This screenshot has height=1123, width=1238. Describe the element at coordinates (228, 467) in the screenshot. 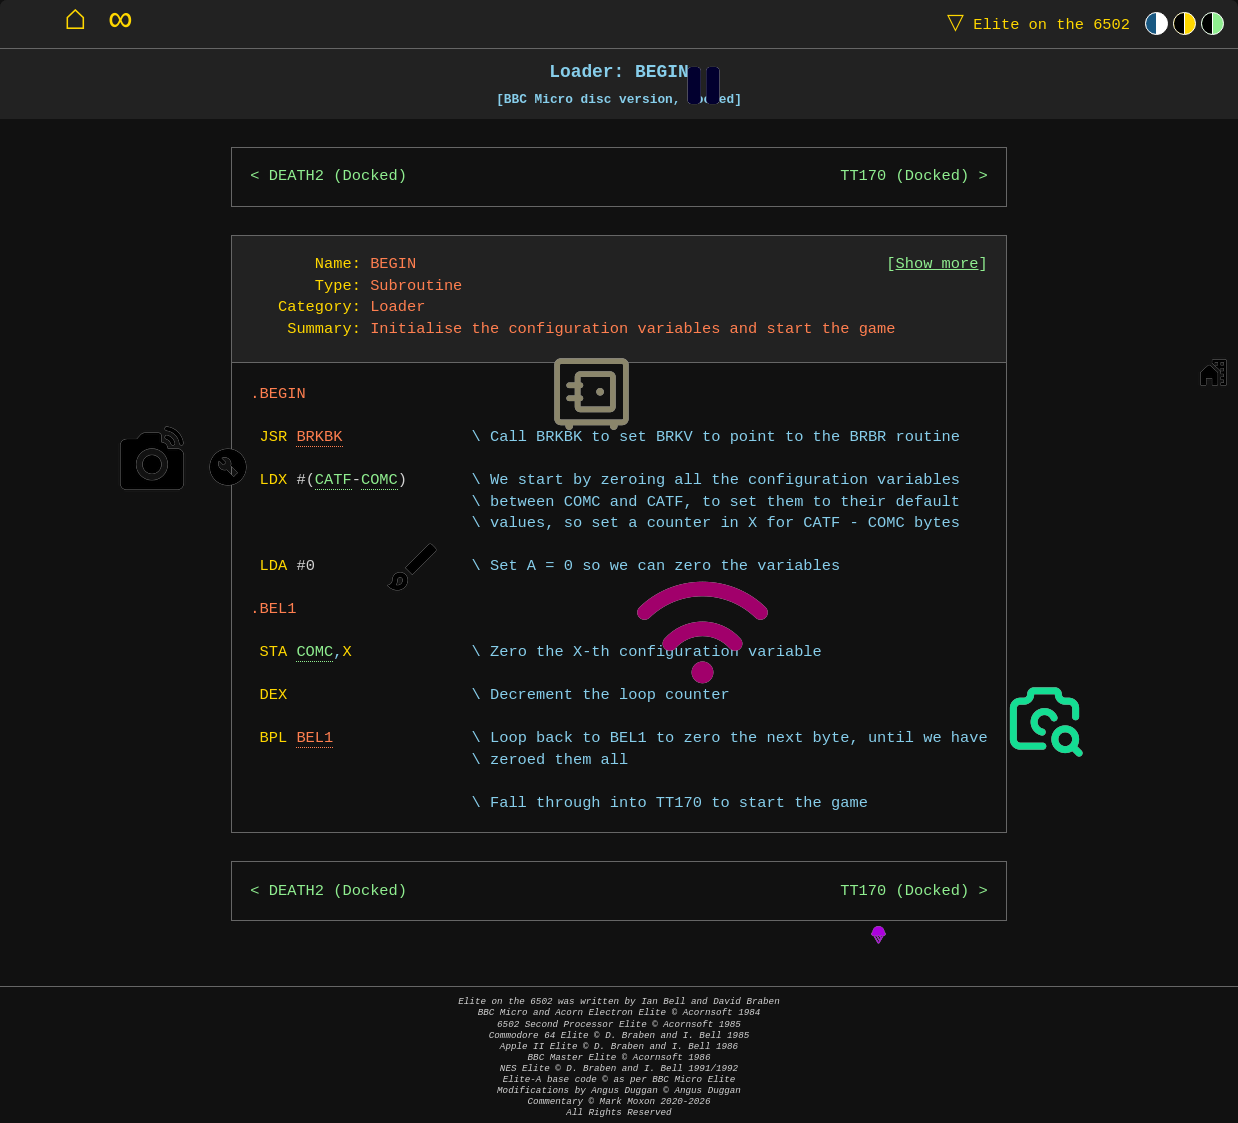

I see `access settings or configuration options` at that location.